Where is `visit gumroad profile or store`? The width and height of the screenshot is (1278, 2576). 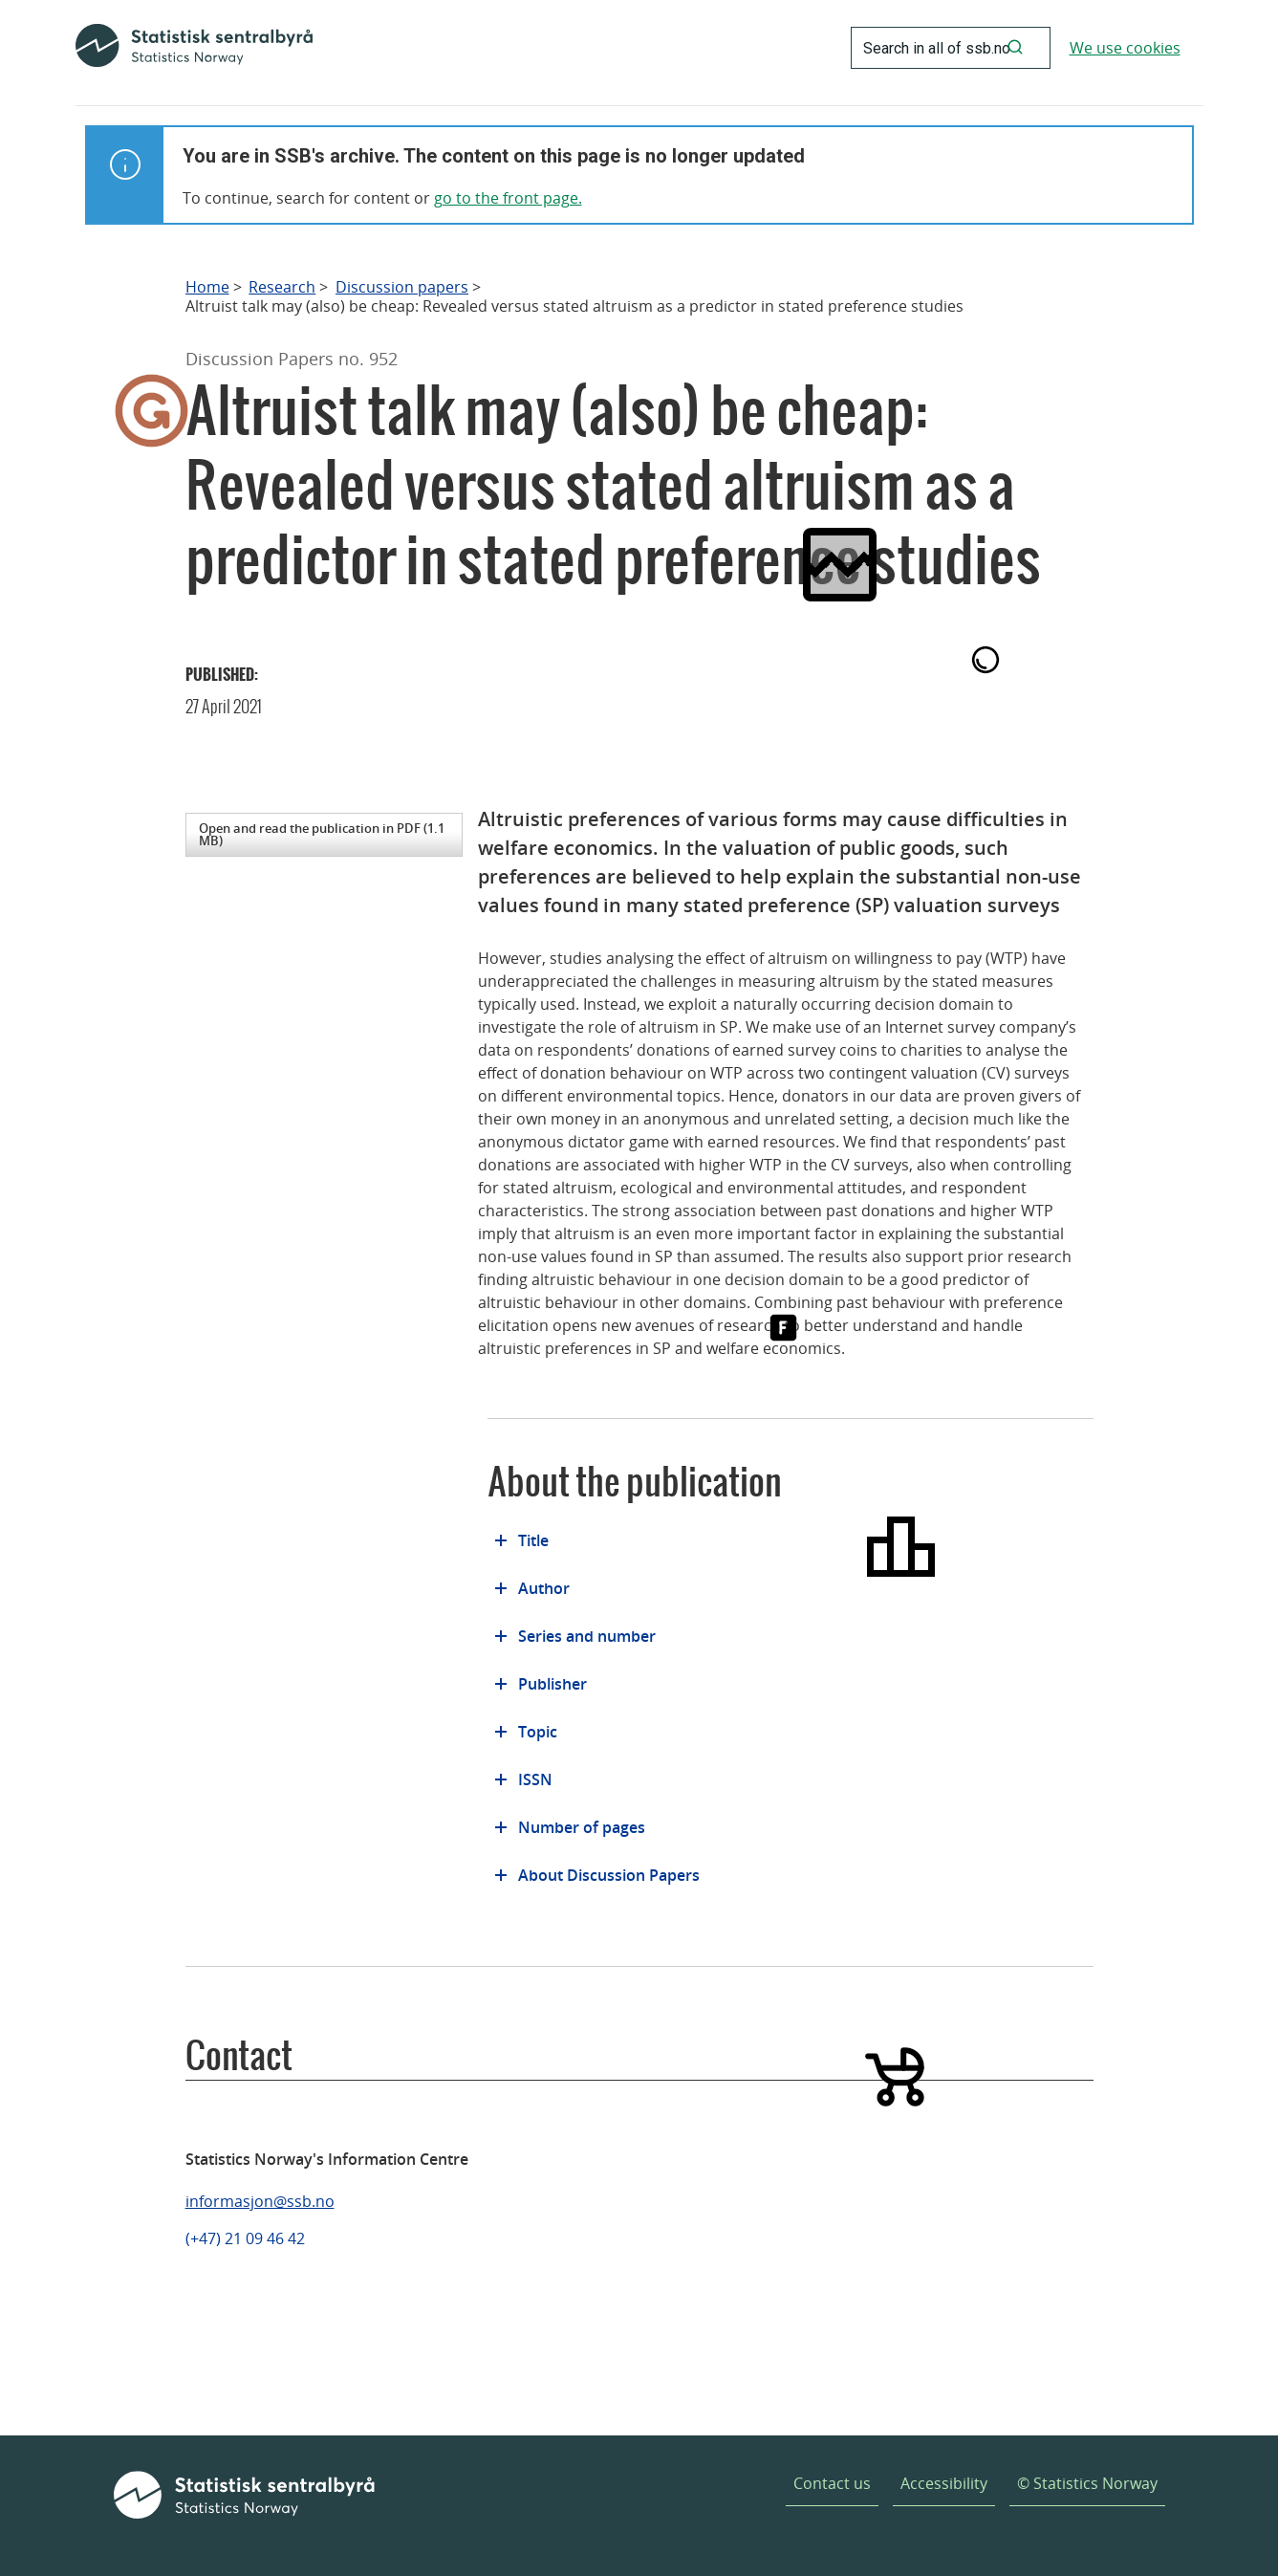 visit gumroad profile or store is located at coordinates (151, 410).